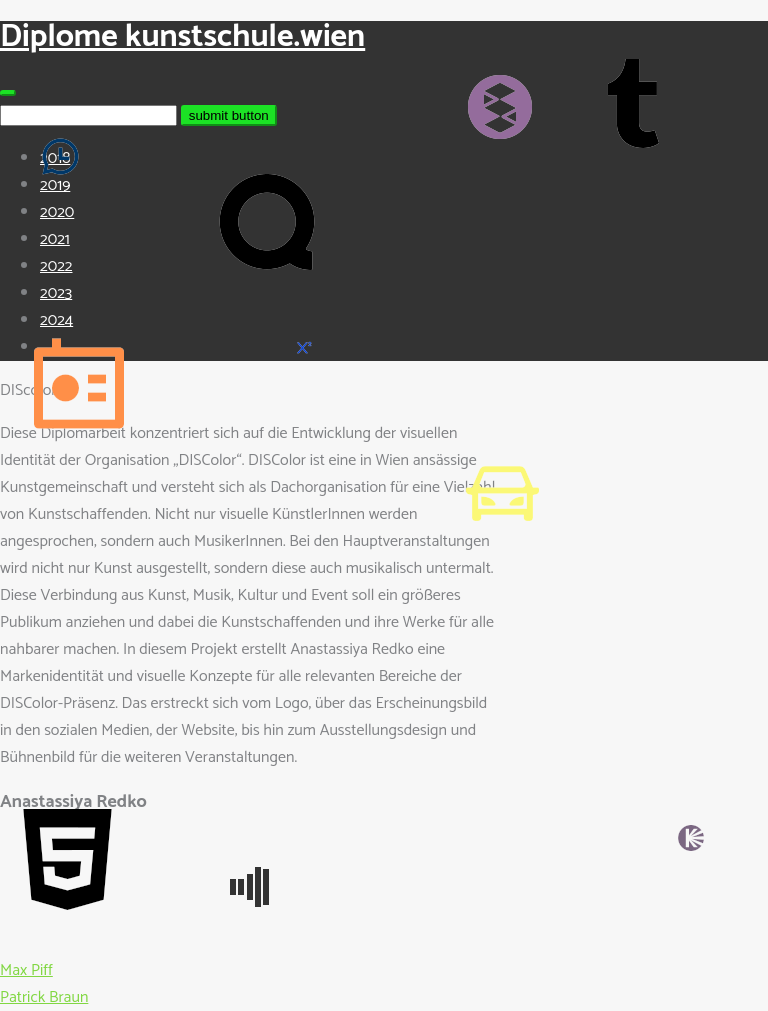  I want to click on view car or vehicle location, so click(502, 490).